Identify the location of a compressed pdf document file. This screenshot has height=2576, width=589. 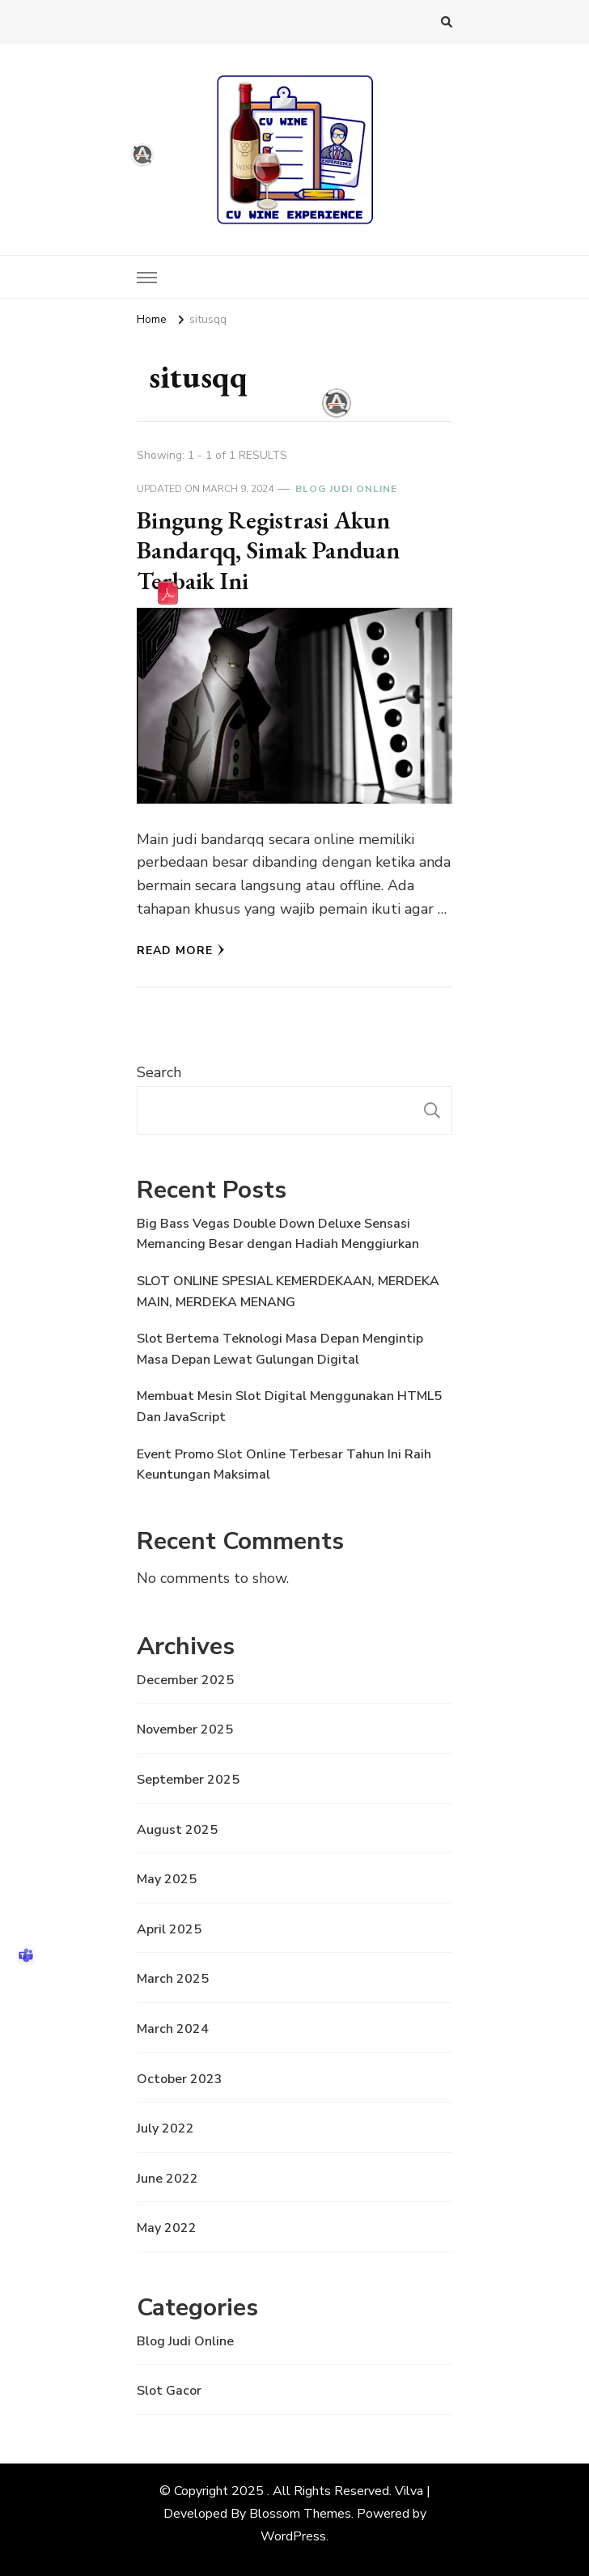
(167, 592).